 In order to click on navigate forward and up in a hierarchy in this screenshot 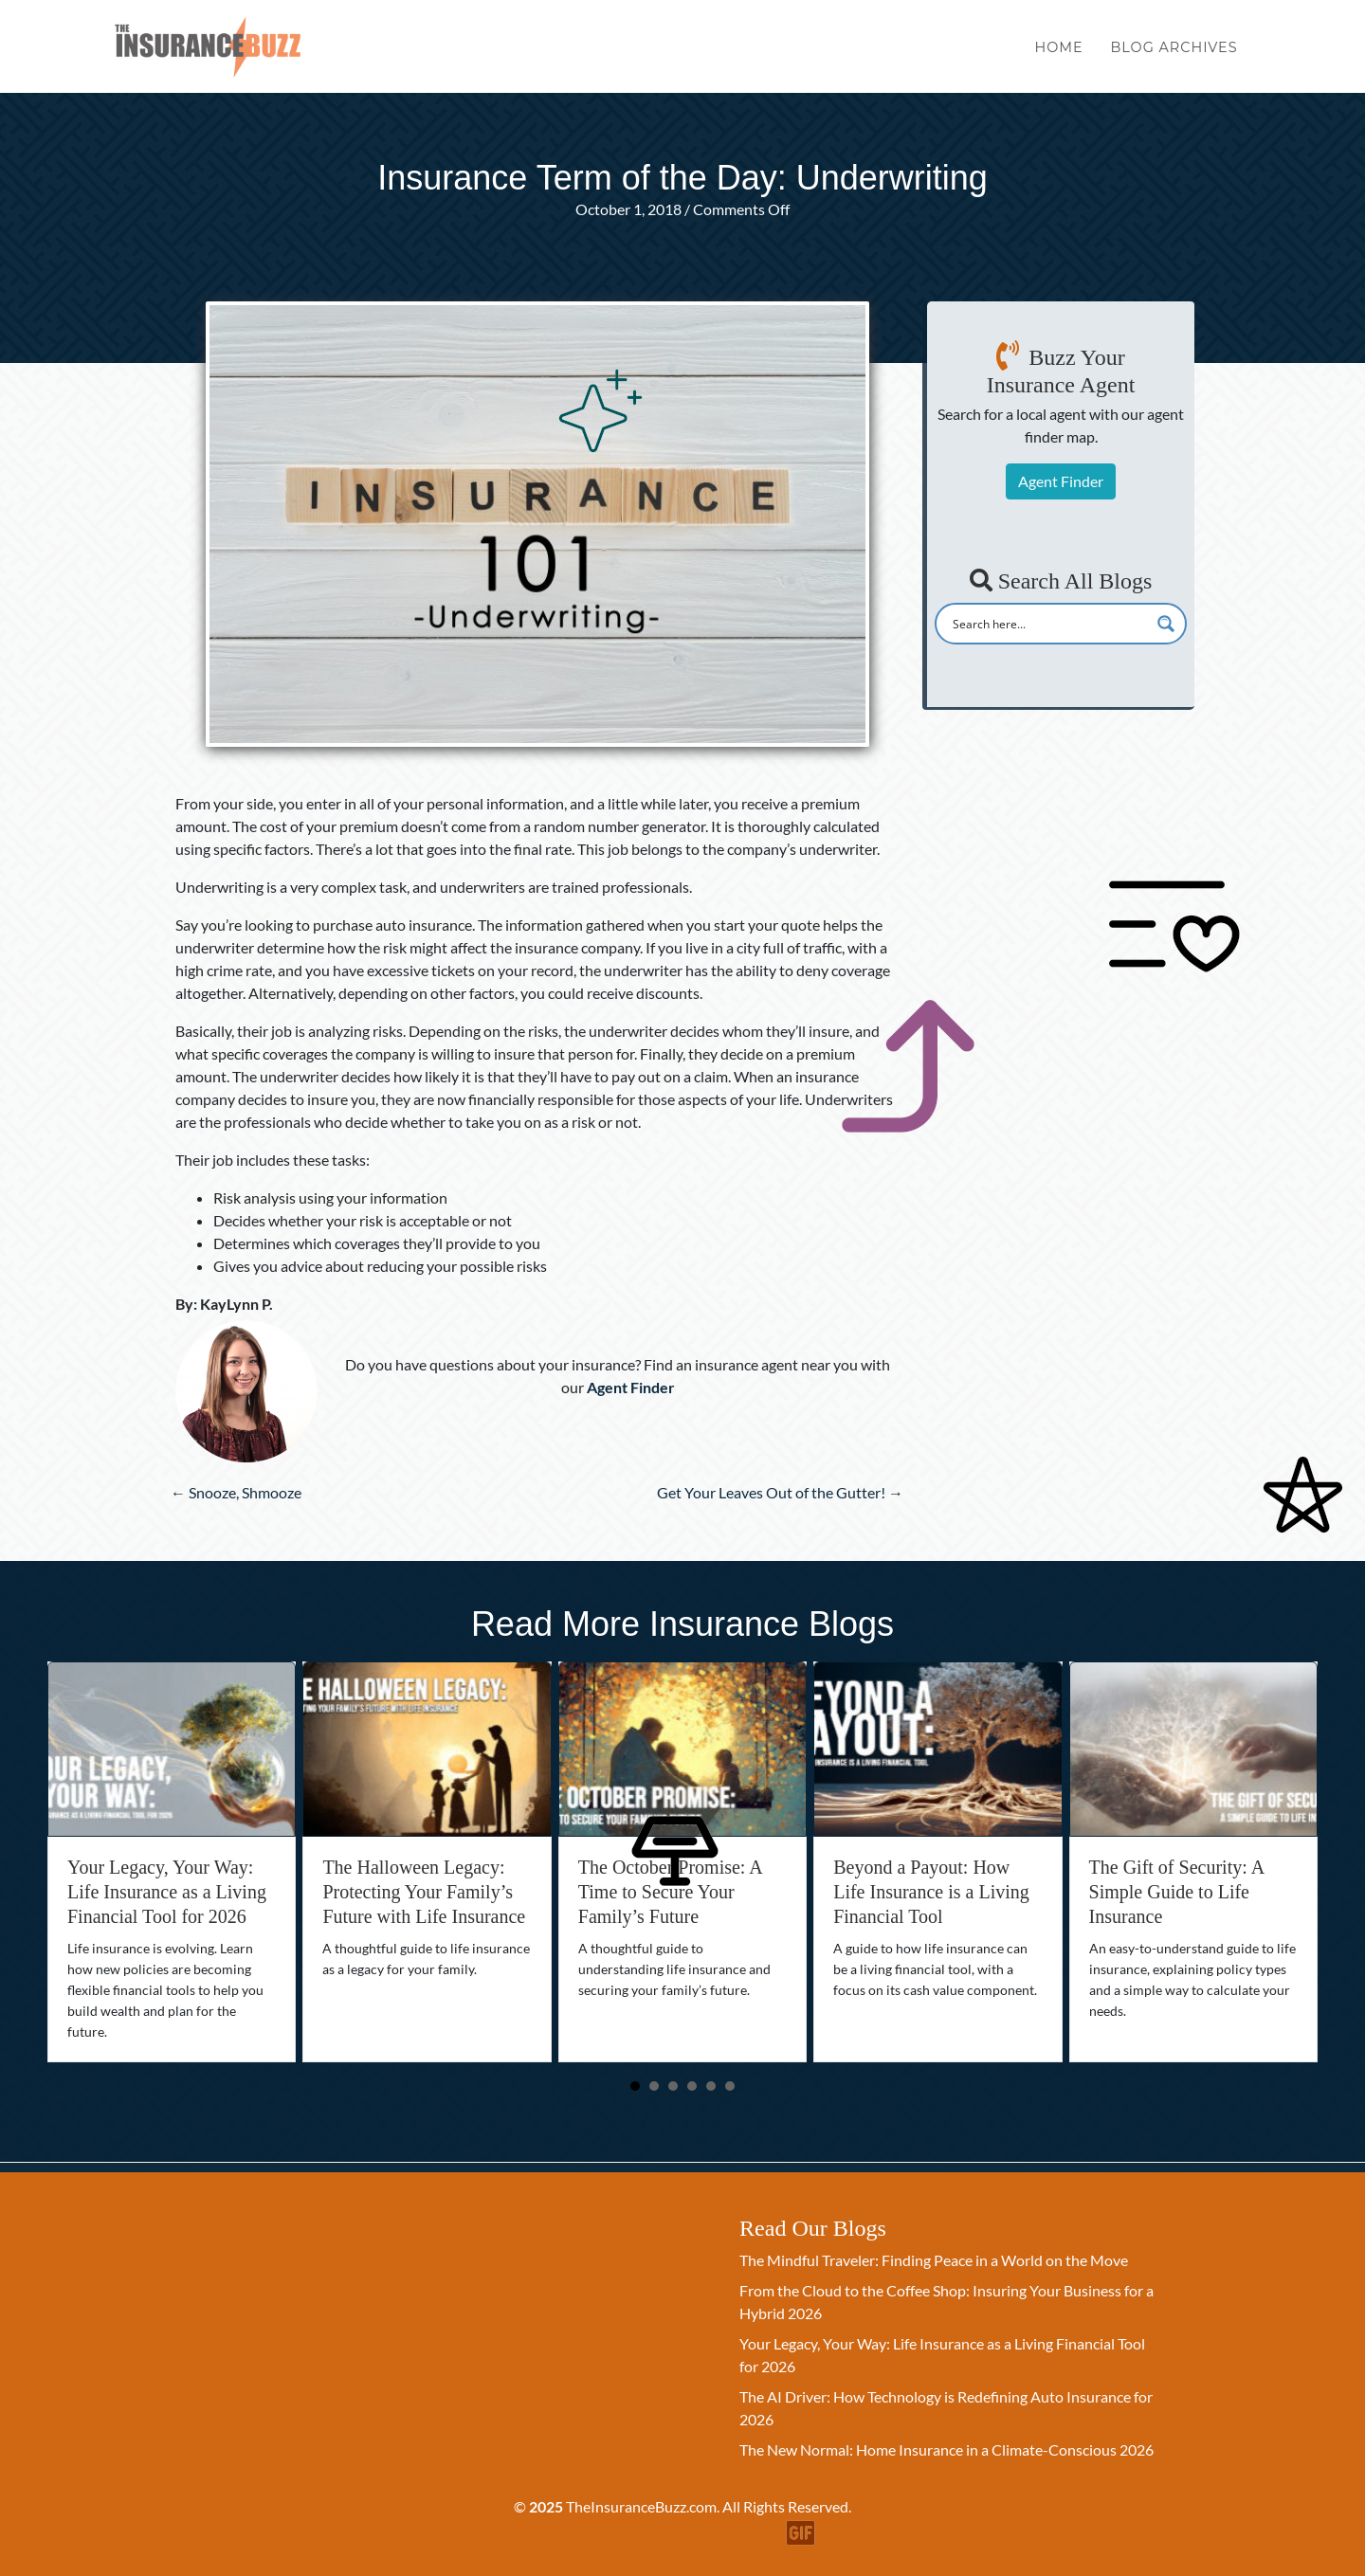, I will do `click(908, 1066)`.